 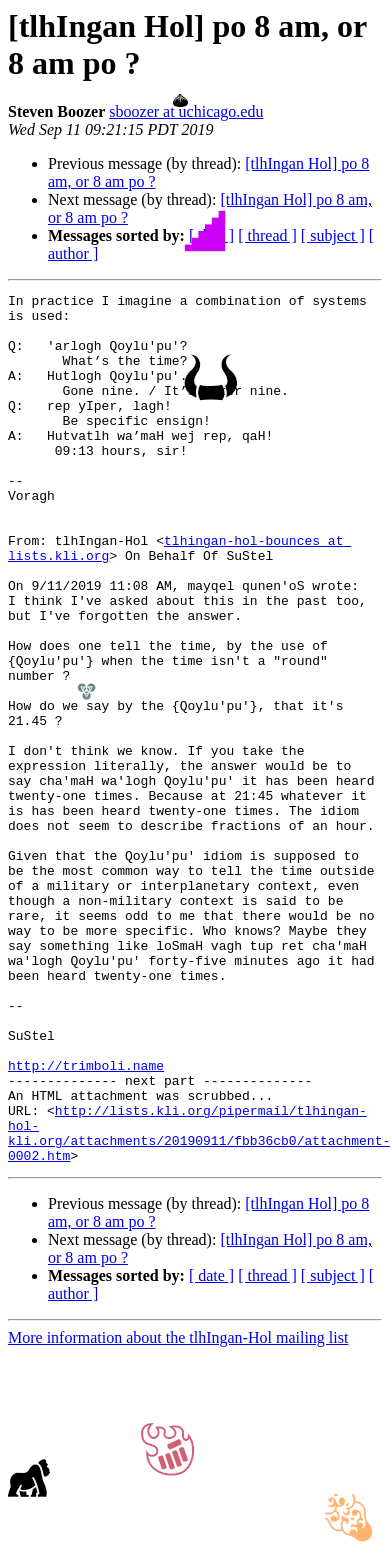 What do you see at coordinates (180, 100) in the screenshot?
I see `select dumpling or bao item in a food game` at bounding box center [180, 100].